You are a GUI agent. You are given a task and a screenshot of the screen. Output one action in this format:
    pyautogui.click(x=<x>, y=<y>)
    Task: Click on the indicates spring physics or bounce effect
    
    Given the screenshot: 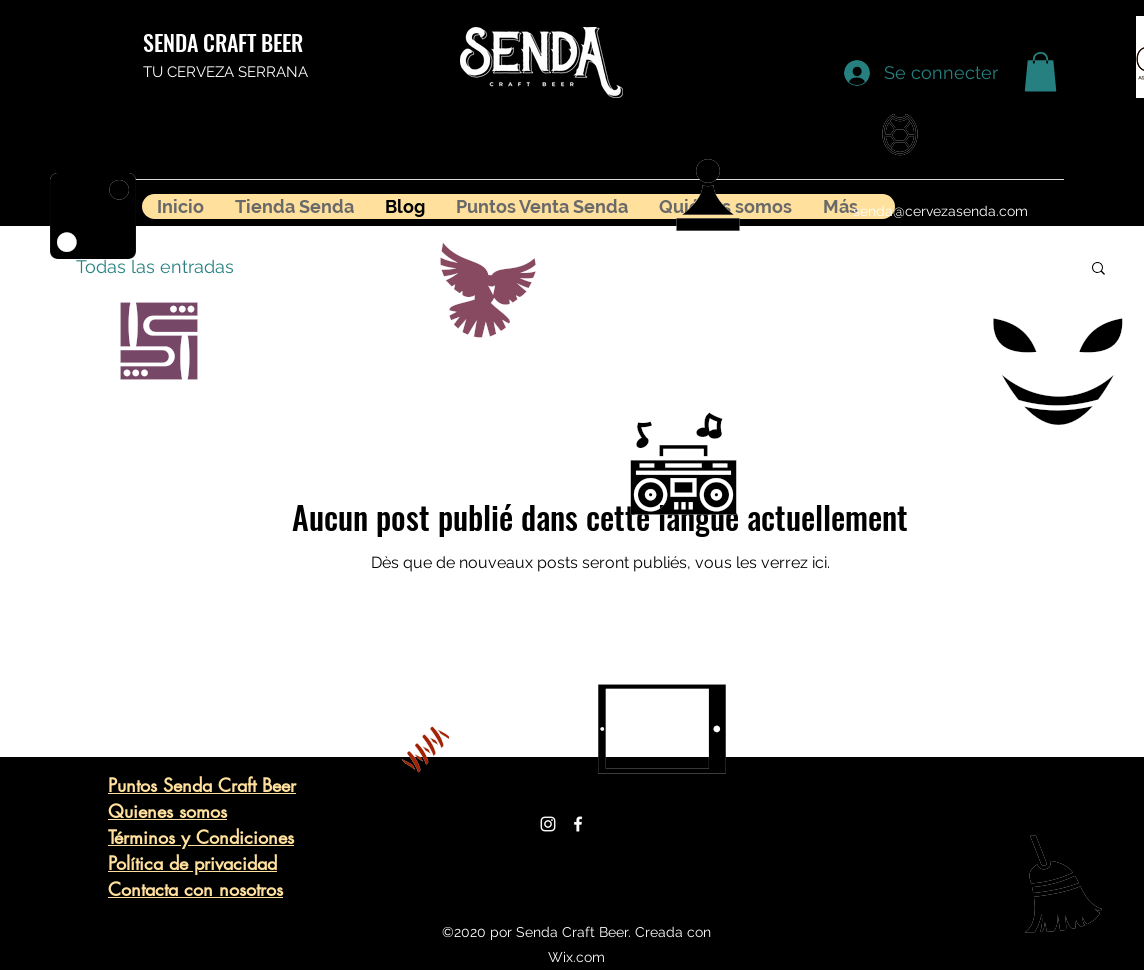 What is the action you would take?
    pyautogui.click(x=425, y=749)
    